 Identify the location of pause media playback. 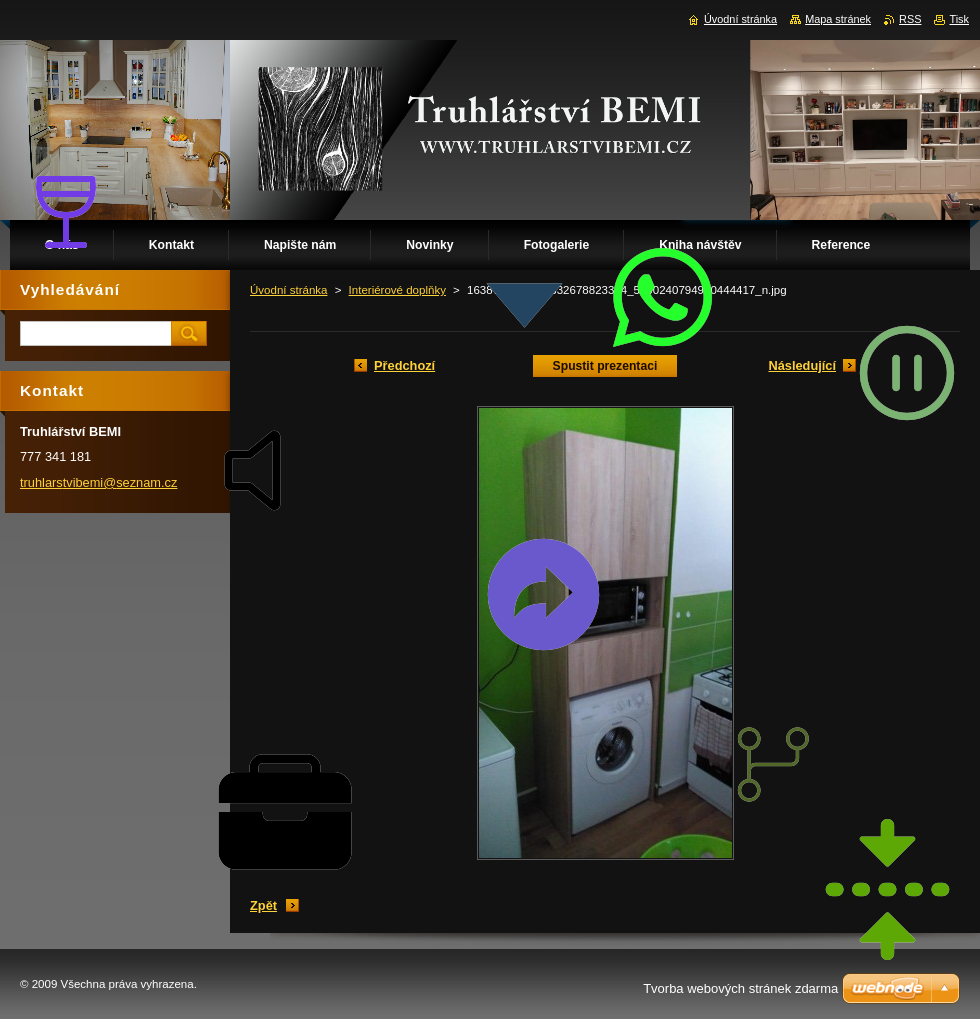
(907, 373).